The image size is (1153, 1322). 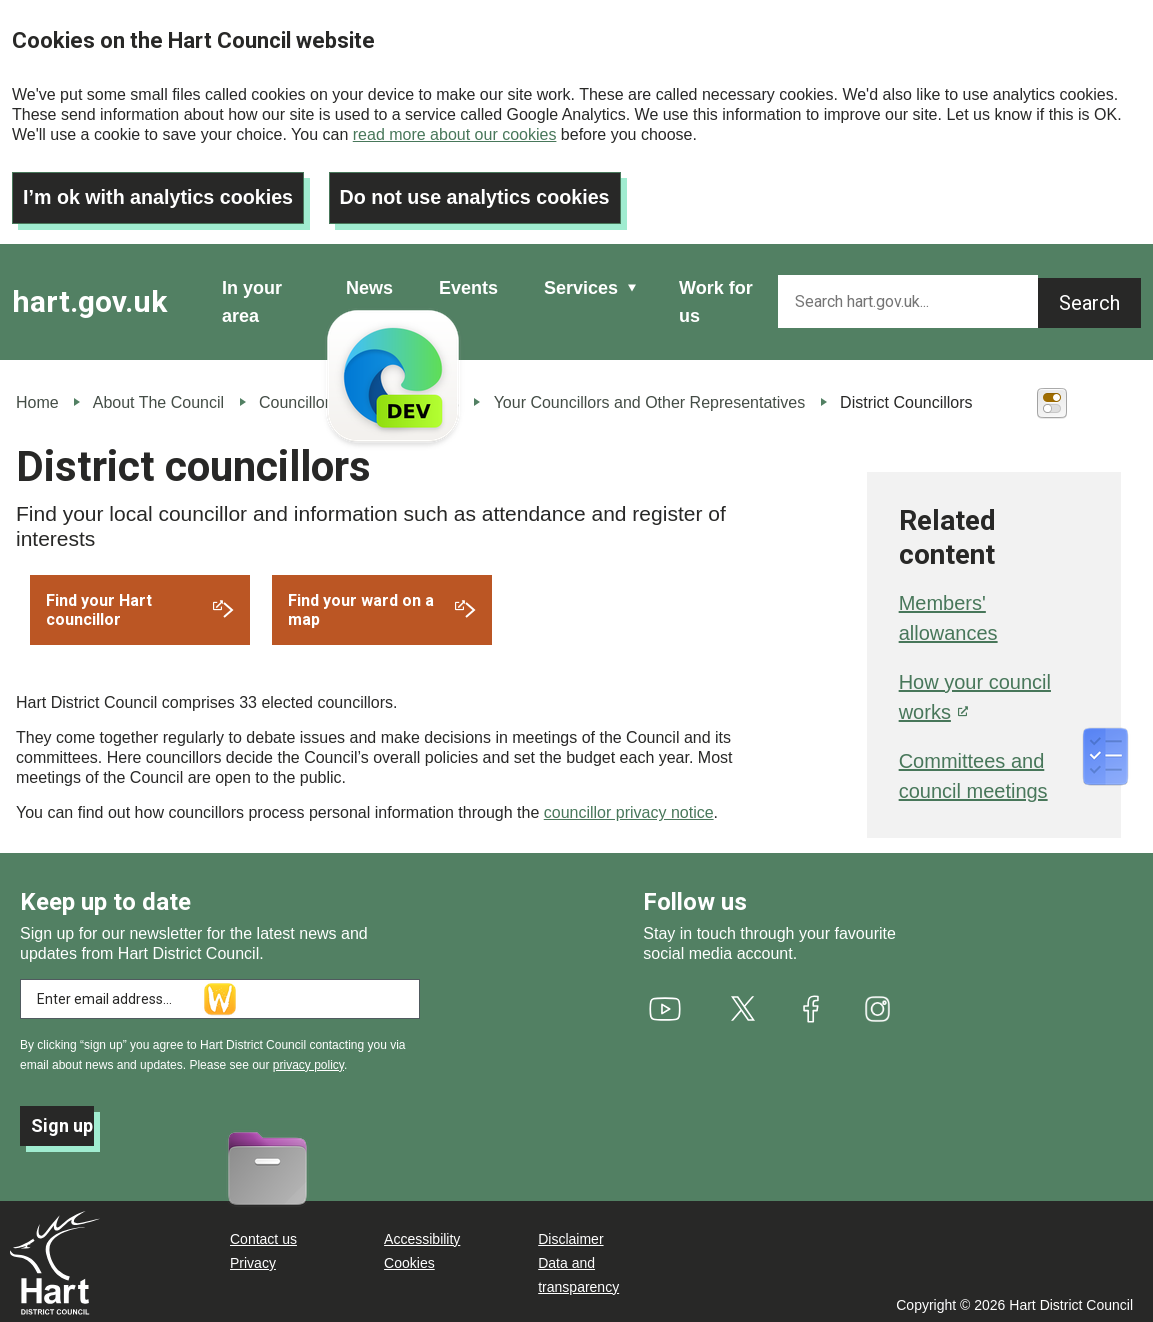 I want to click on open the wayland display server application, so click(x=220, y=999).